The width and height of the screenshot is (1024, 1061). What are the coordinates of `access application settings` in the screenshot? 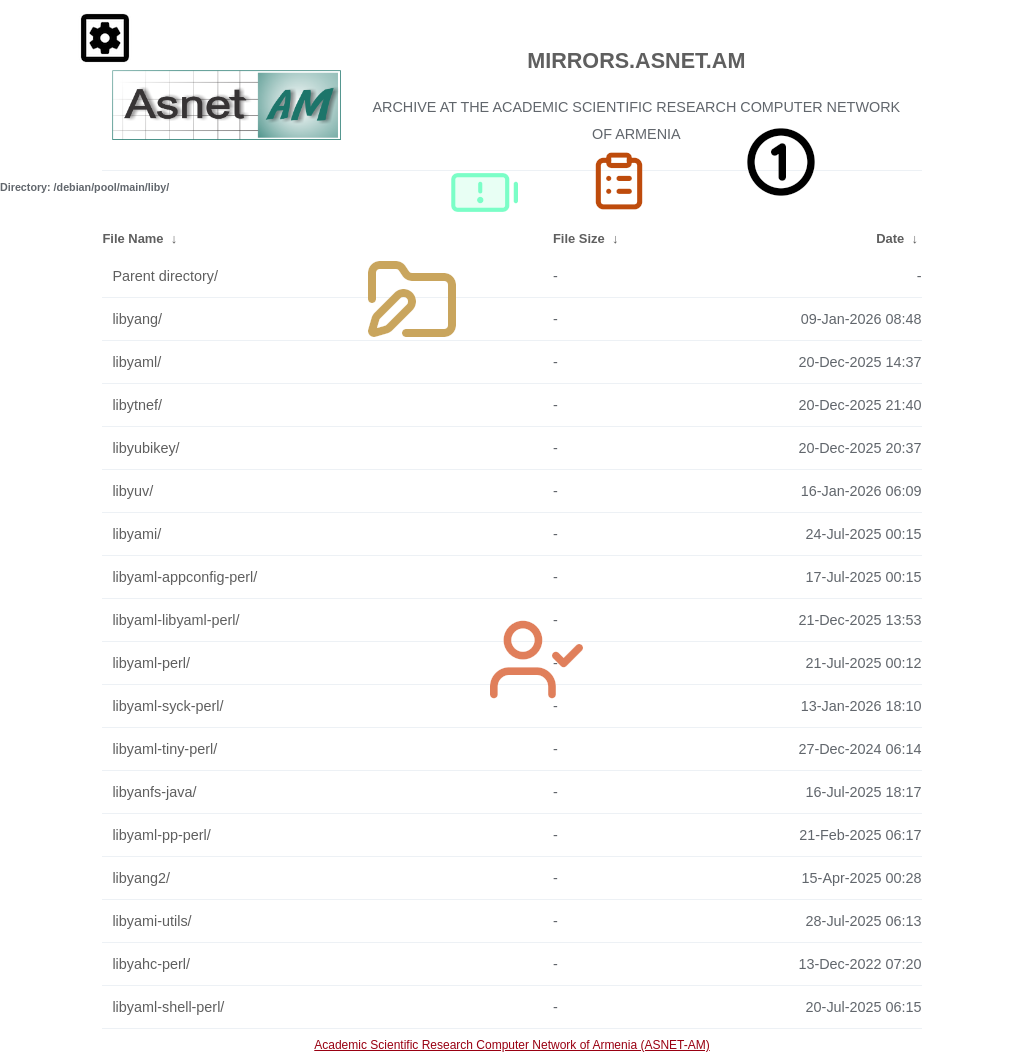 It's located at (105, 38).